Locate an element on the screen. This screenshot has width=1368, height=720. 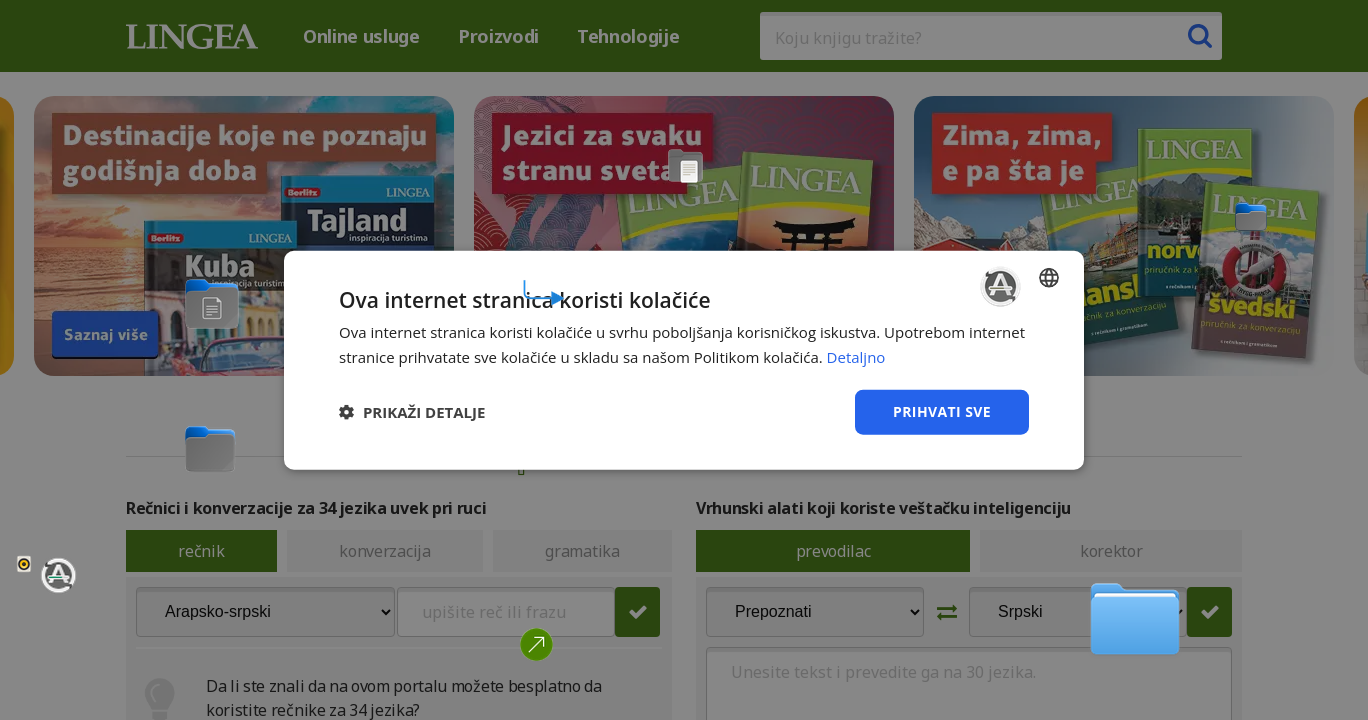
check for and install software updates is located at coordinates (1000, 286).